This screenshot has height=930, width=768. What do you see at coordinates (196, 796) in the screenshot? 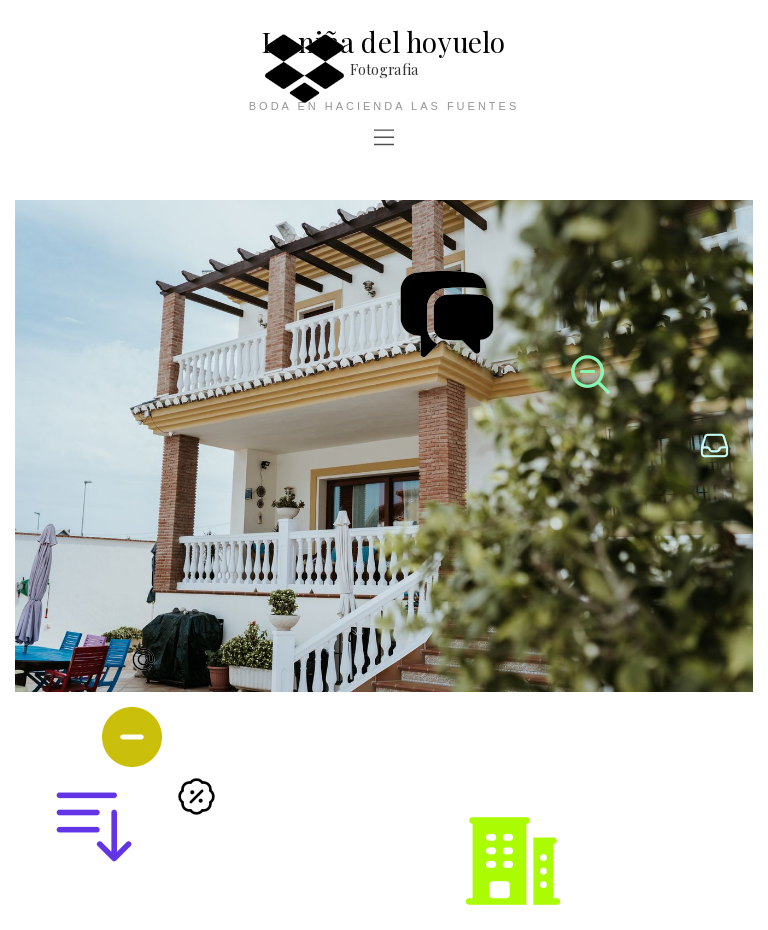
I see `view available discounts or promotions` at bounding box center [196, 796].